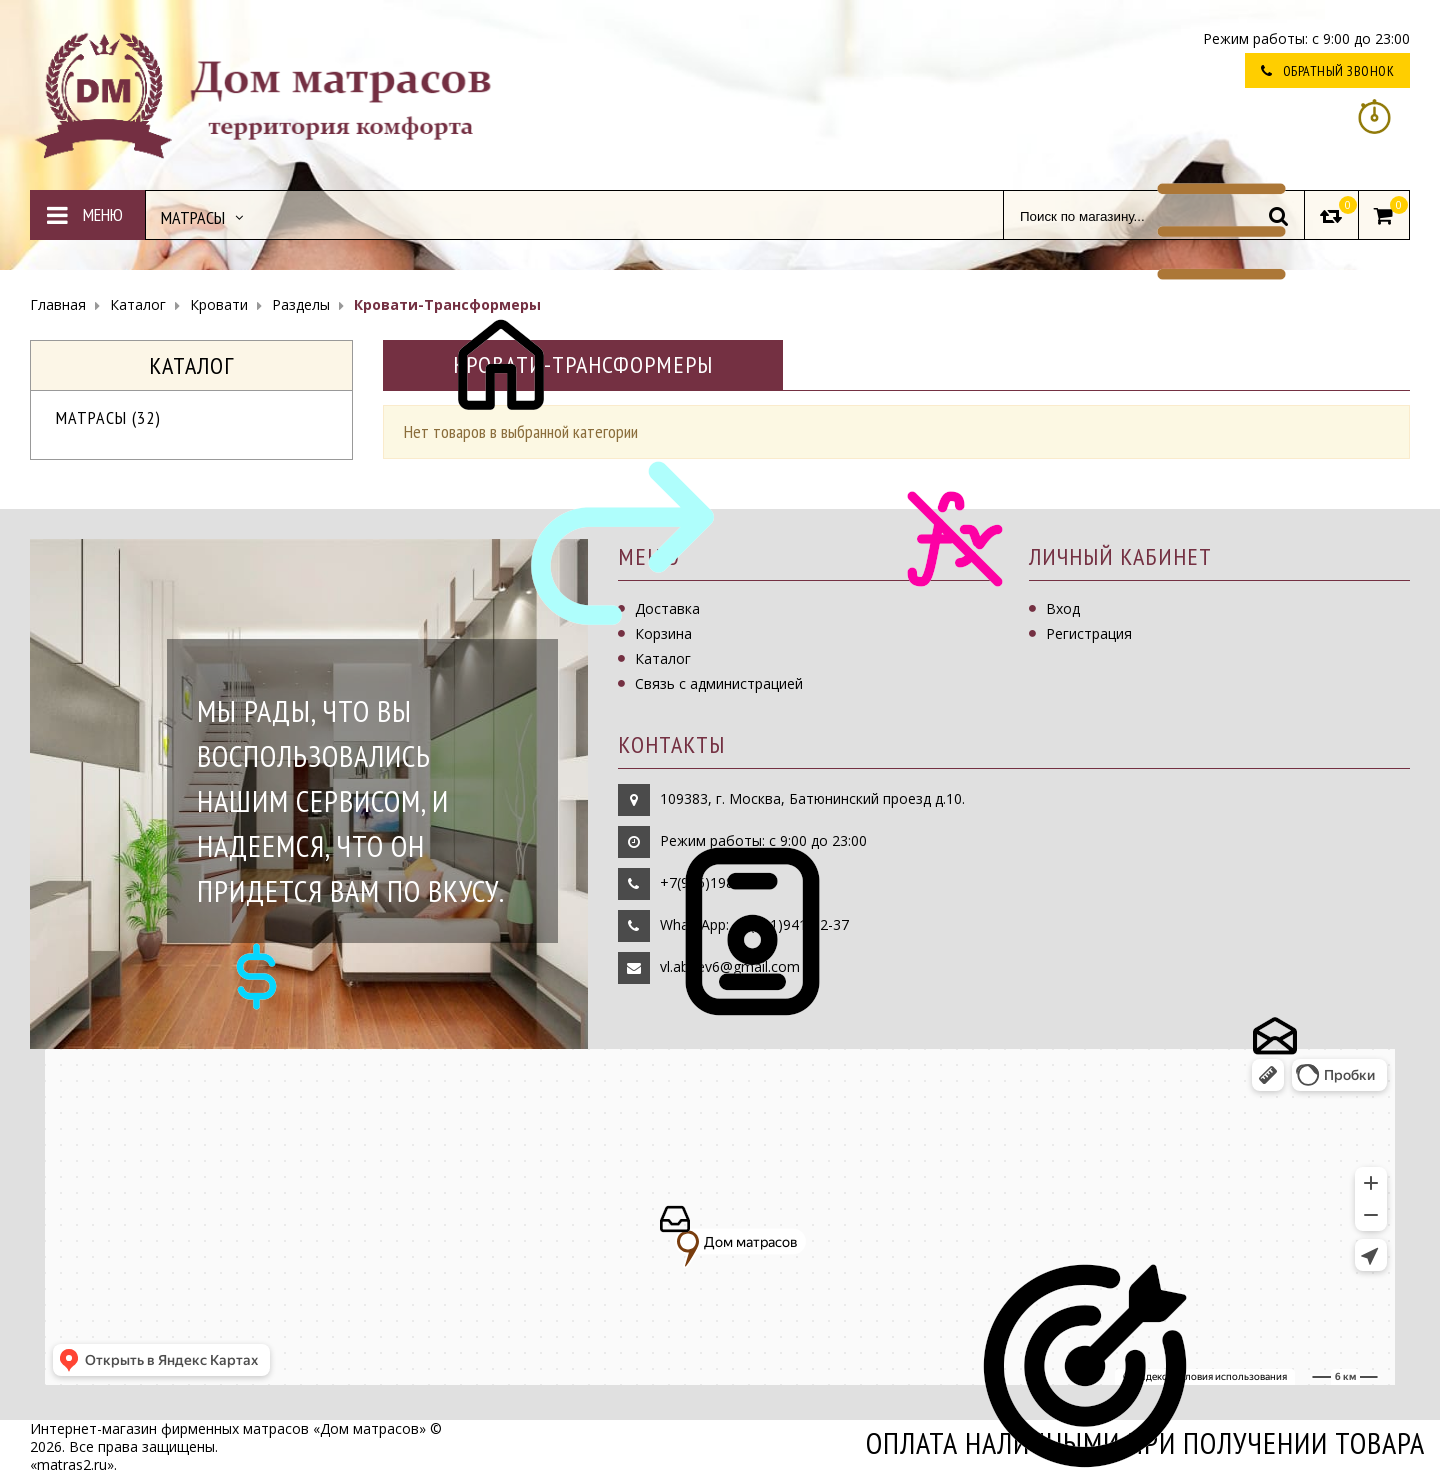 This screenshot has height=1474, width=1440. Describe the element at coordinates (501, 367) in the screenshot. I see `navigate to home screen` at that location.